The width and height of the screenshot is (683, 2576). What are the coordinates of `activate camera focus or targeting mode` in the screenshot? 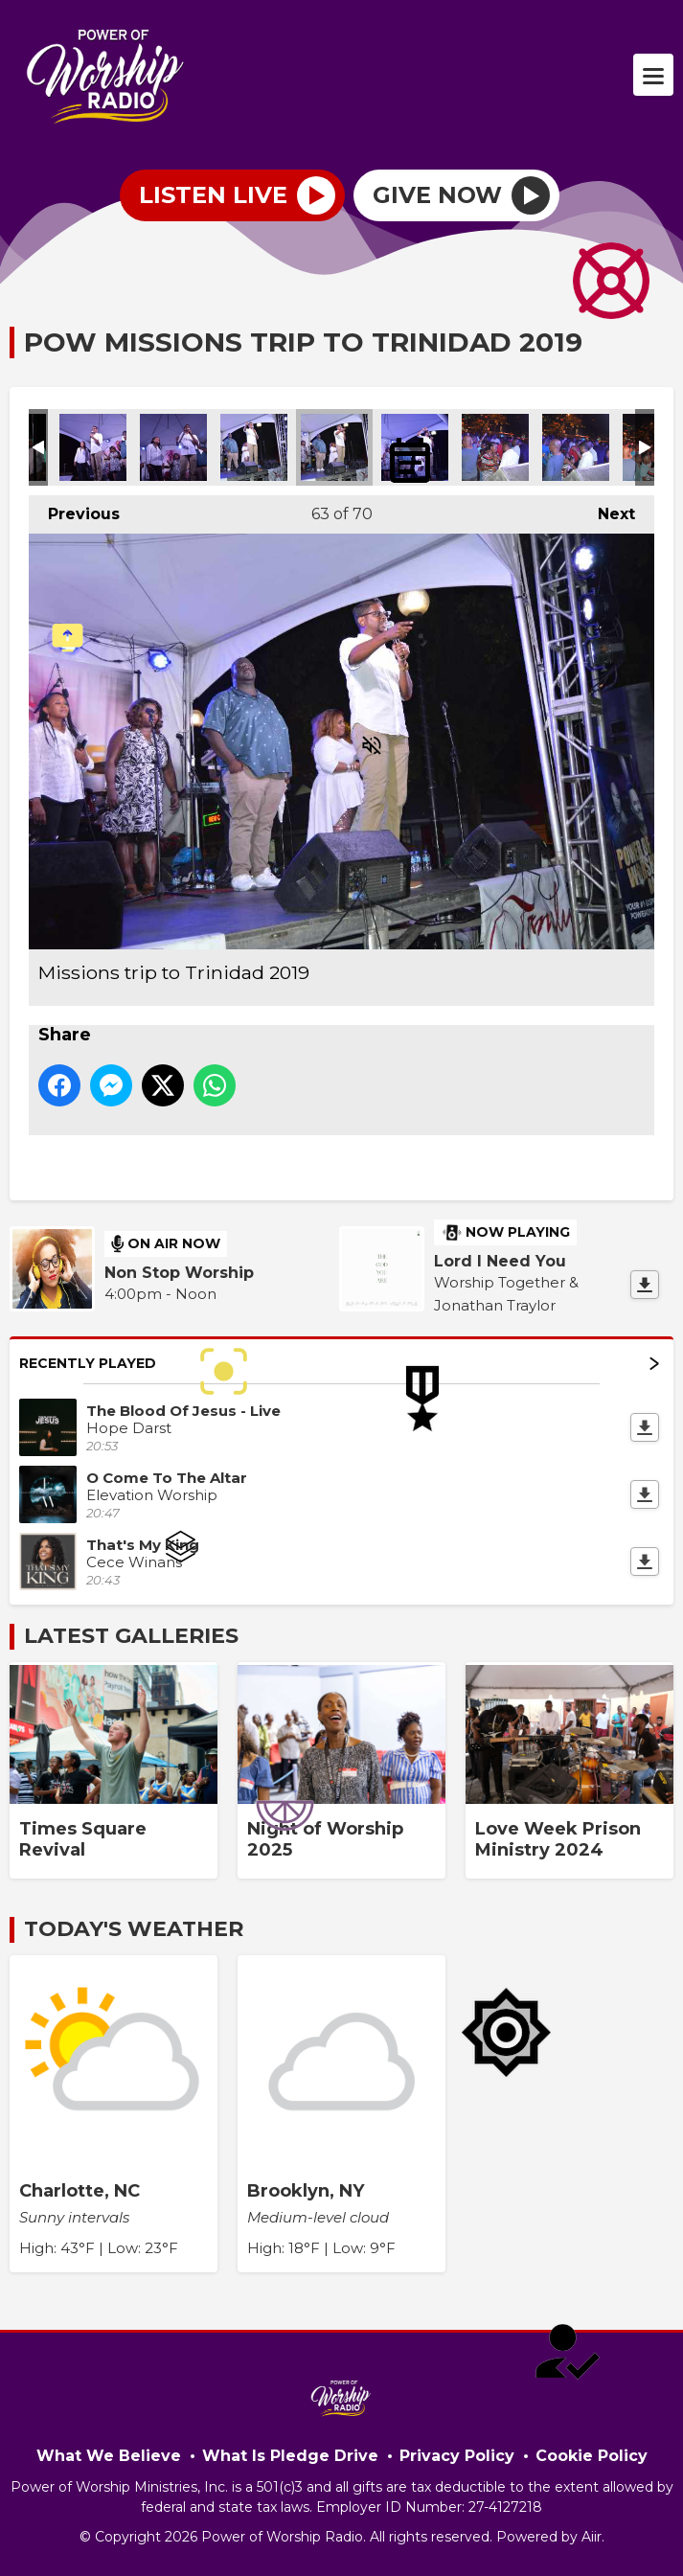 It's located at (223, 1371).